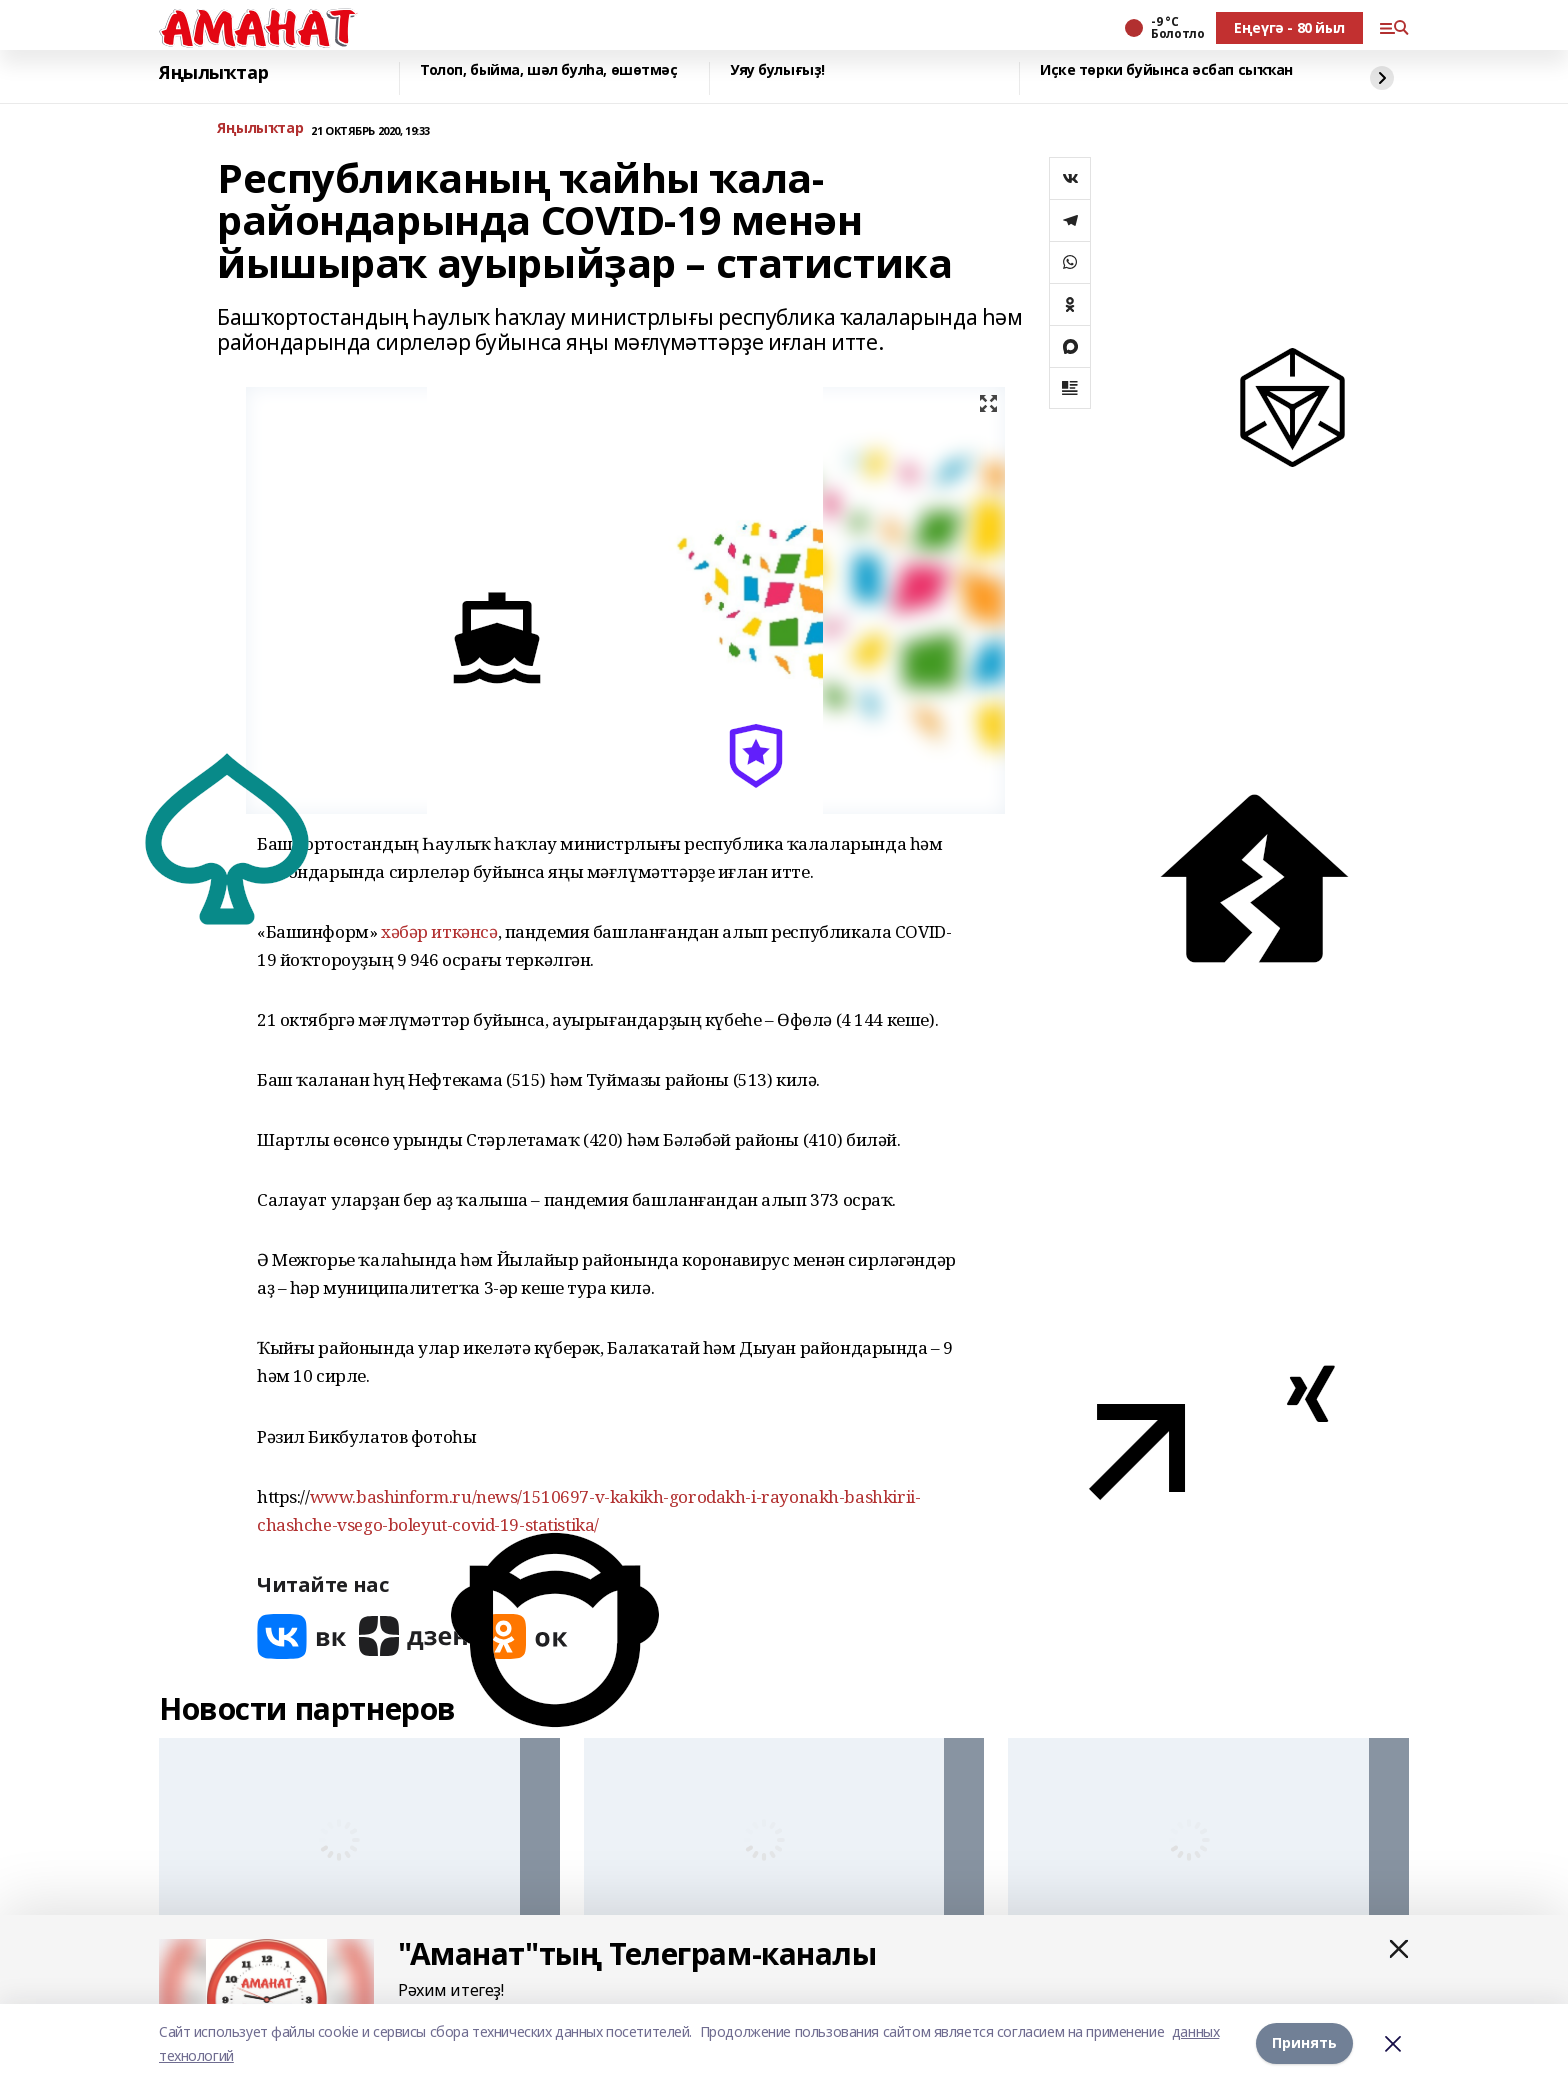  Describe the element at coordinates (555, 1630) in the screenshot. I see `open the Napster music streaming app` at that location.